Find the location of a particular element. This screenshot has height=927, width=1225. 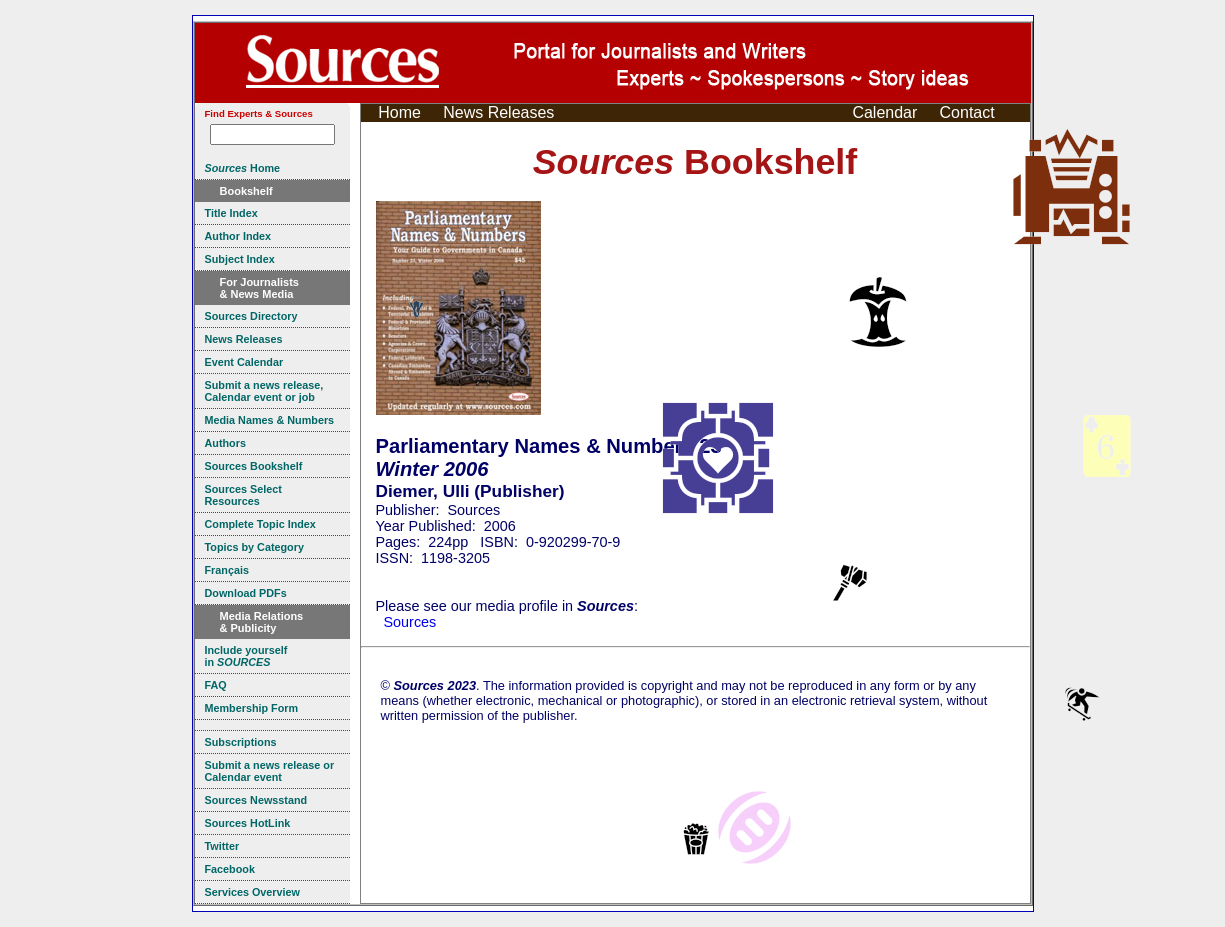

cobra character or enemy type in a game is located at coordinates (416, 306).